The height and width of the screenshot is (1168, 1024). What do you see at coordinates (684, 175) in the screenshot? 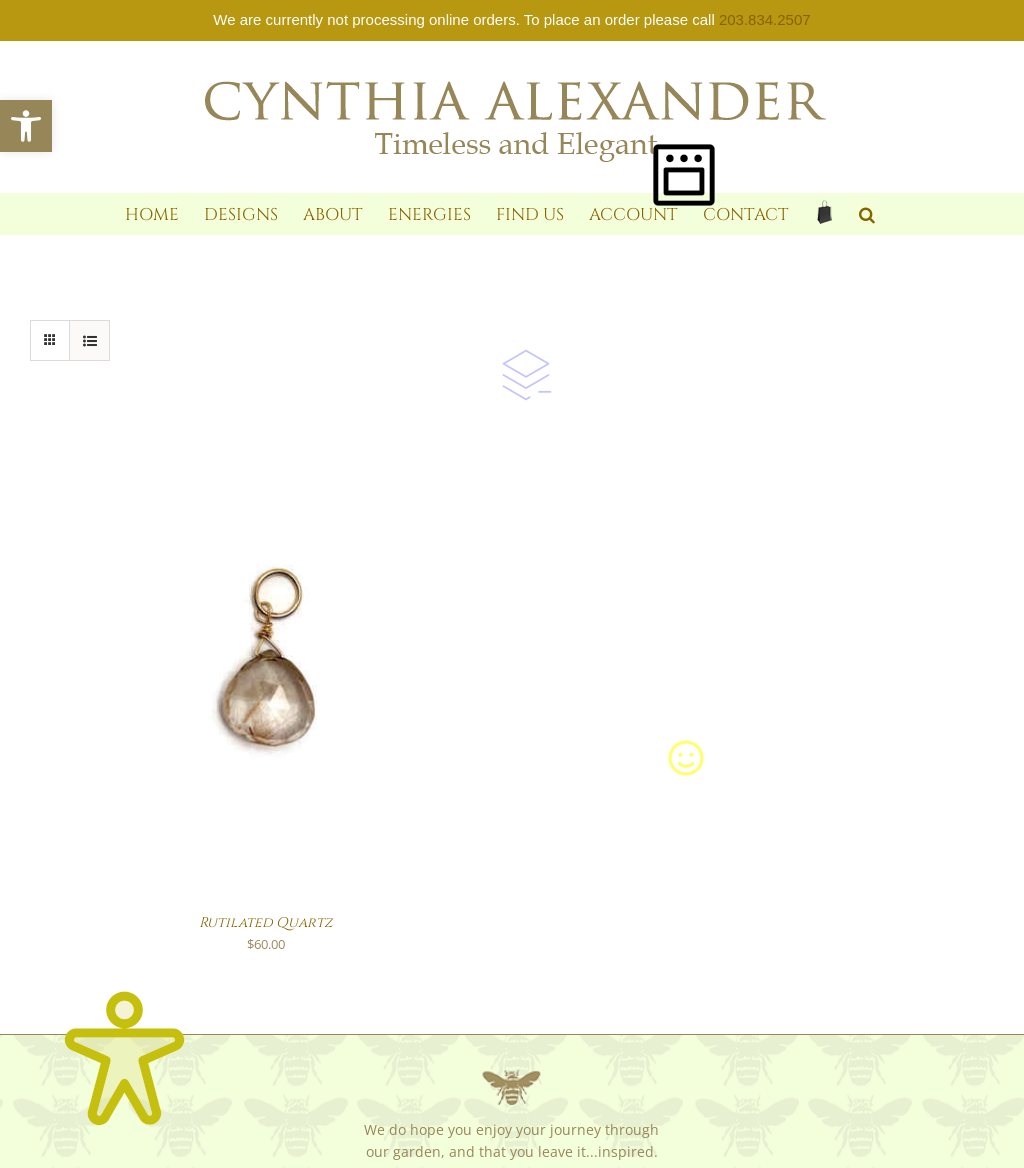
I see `access kitchen or cooking appliance controls` at bounding box center [684, 175].